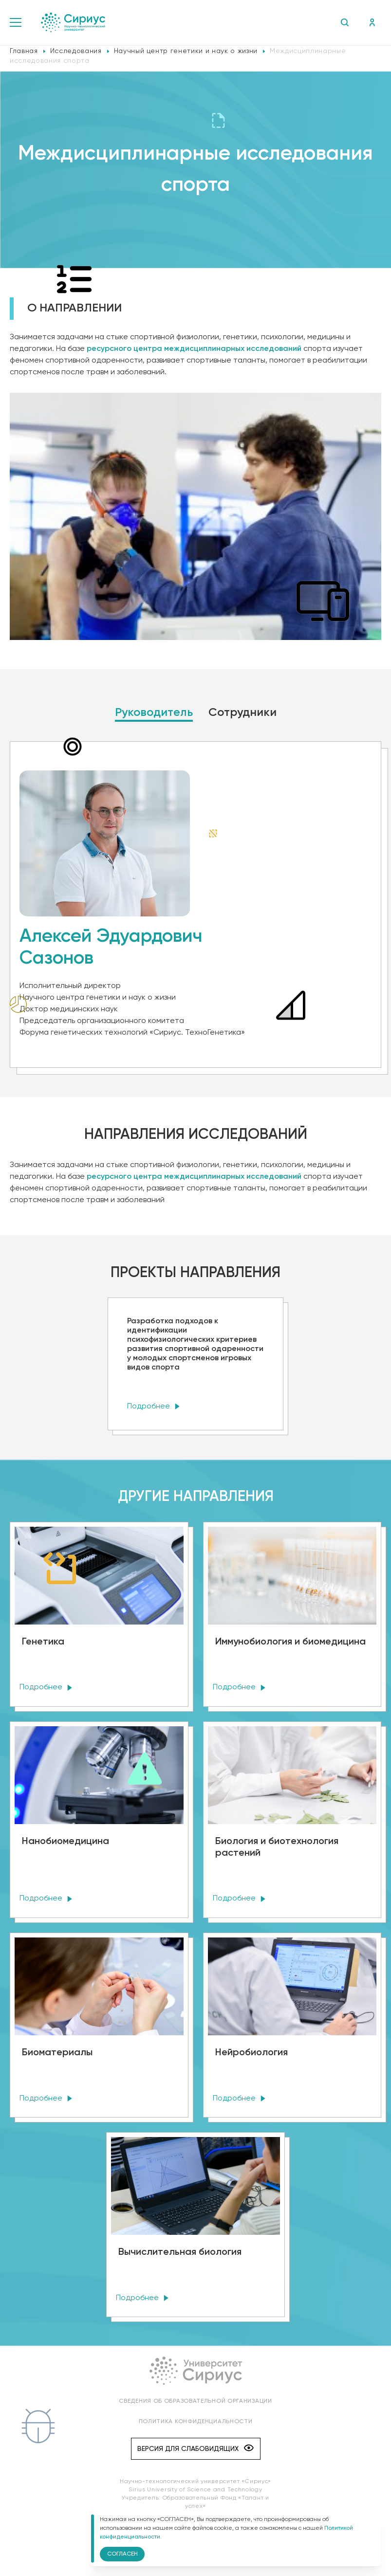 This screenshot has width=391, height=2576. I want to click on create a numbered list, so click(74, 279).